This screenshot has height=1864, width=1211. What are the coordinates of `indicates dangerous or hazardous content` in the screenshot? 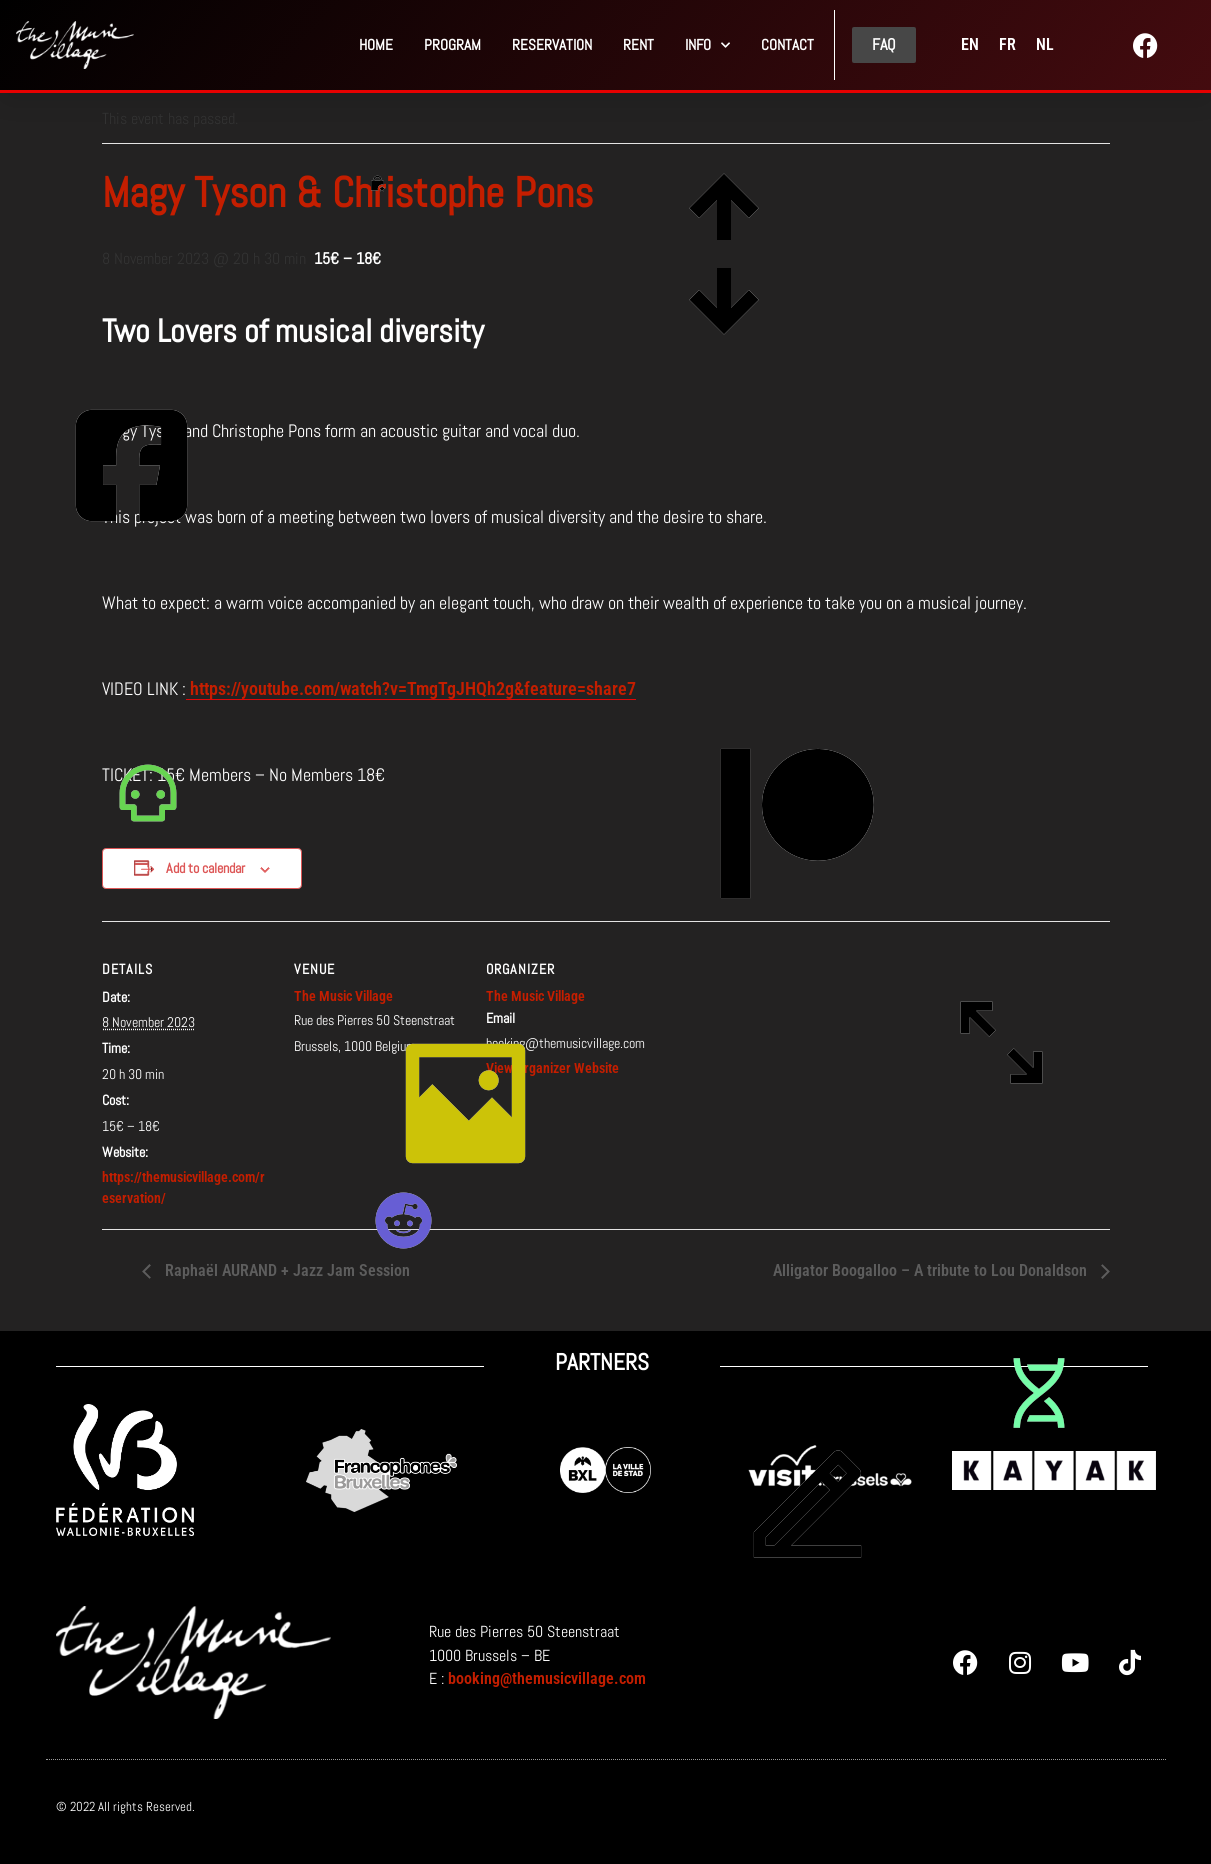 It's located at (148, 793).